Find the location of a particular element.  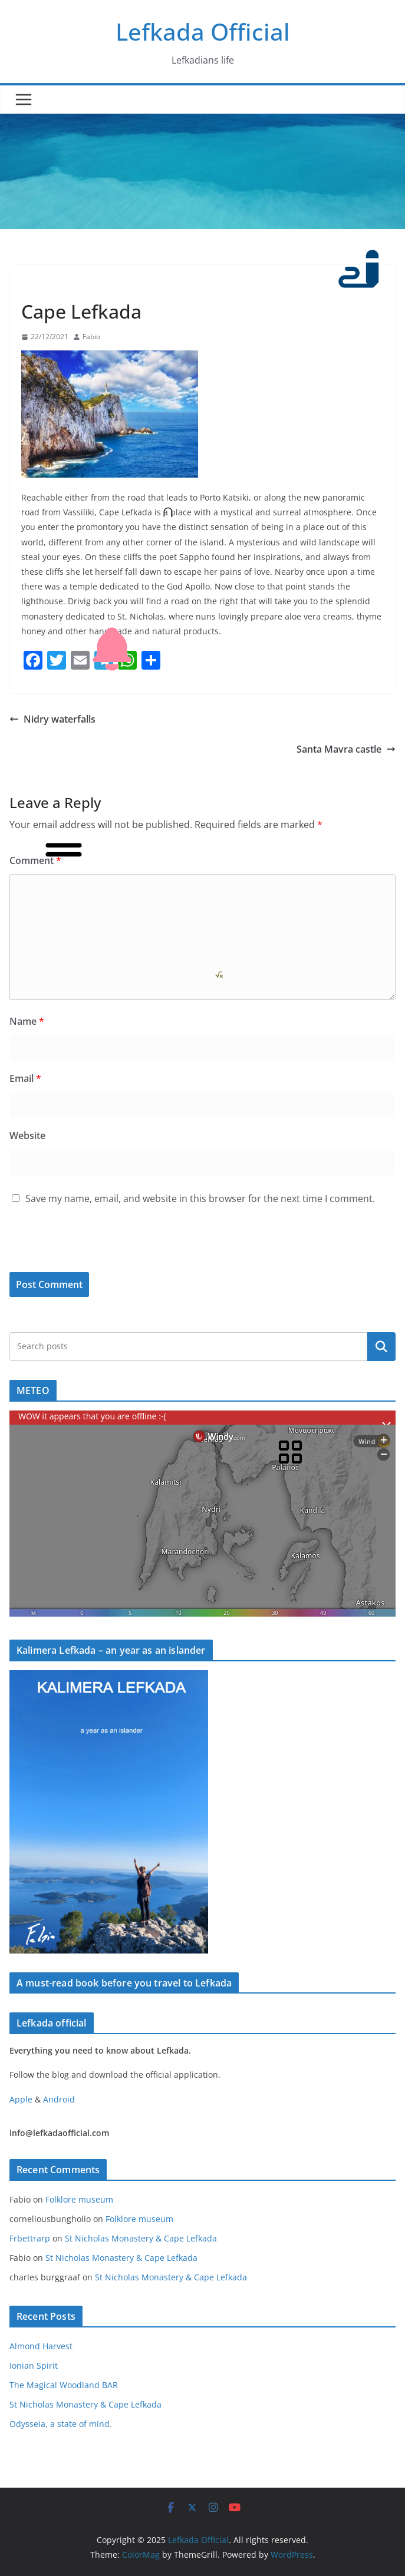

indicates equality or balance between values is located at coordinates (64, 850).